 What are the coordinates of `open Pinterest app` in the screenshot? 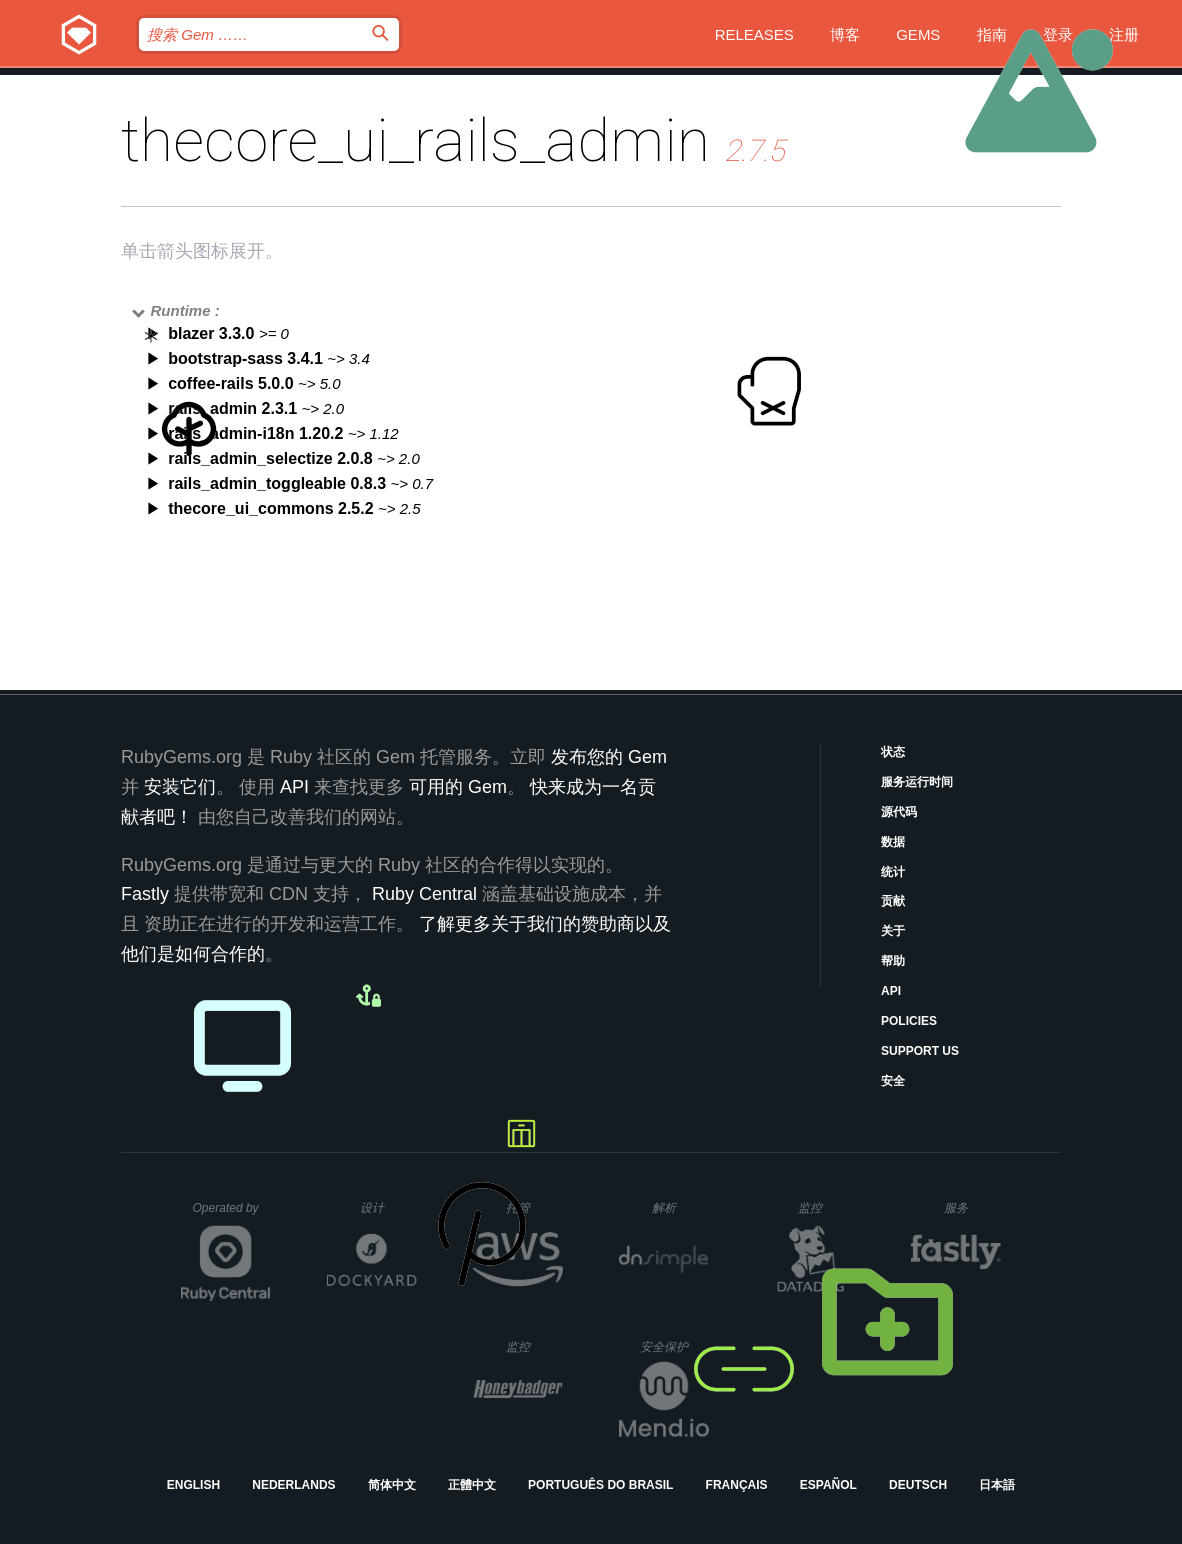 It's located at (478, 1234).